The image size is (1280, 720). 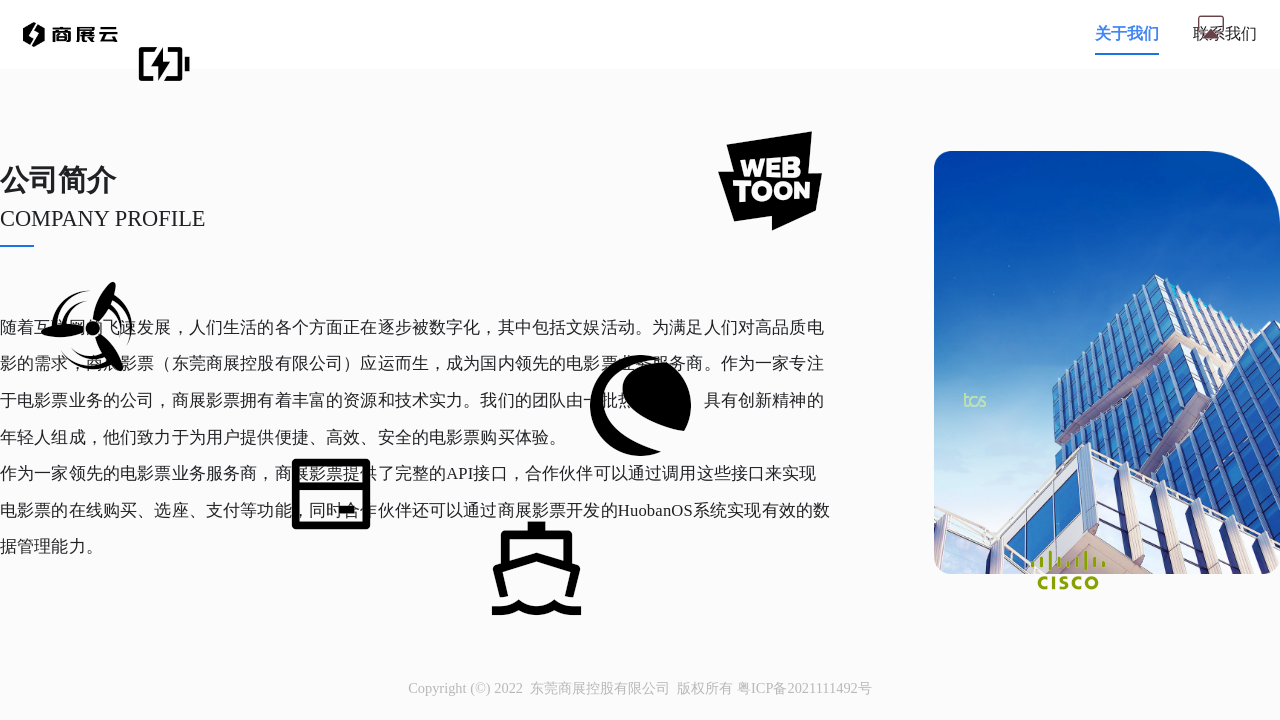 I want to click on stream video content to an Apple TV or compatible device, so click(x=1211, y=27).